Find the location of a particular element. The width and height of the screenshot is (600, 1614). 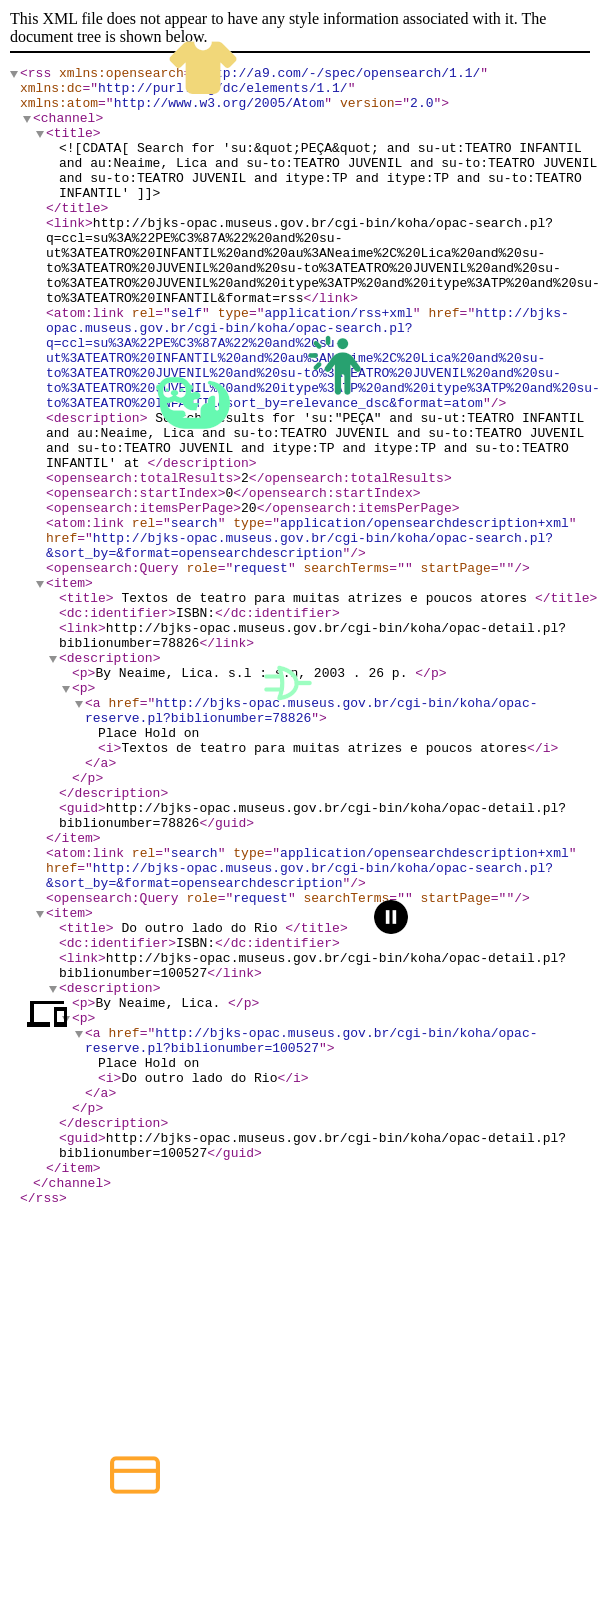

connect phone to computer or tablet is located at coordinates (47, 1014).